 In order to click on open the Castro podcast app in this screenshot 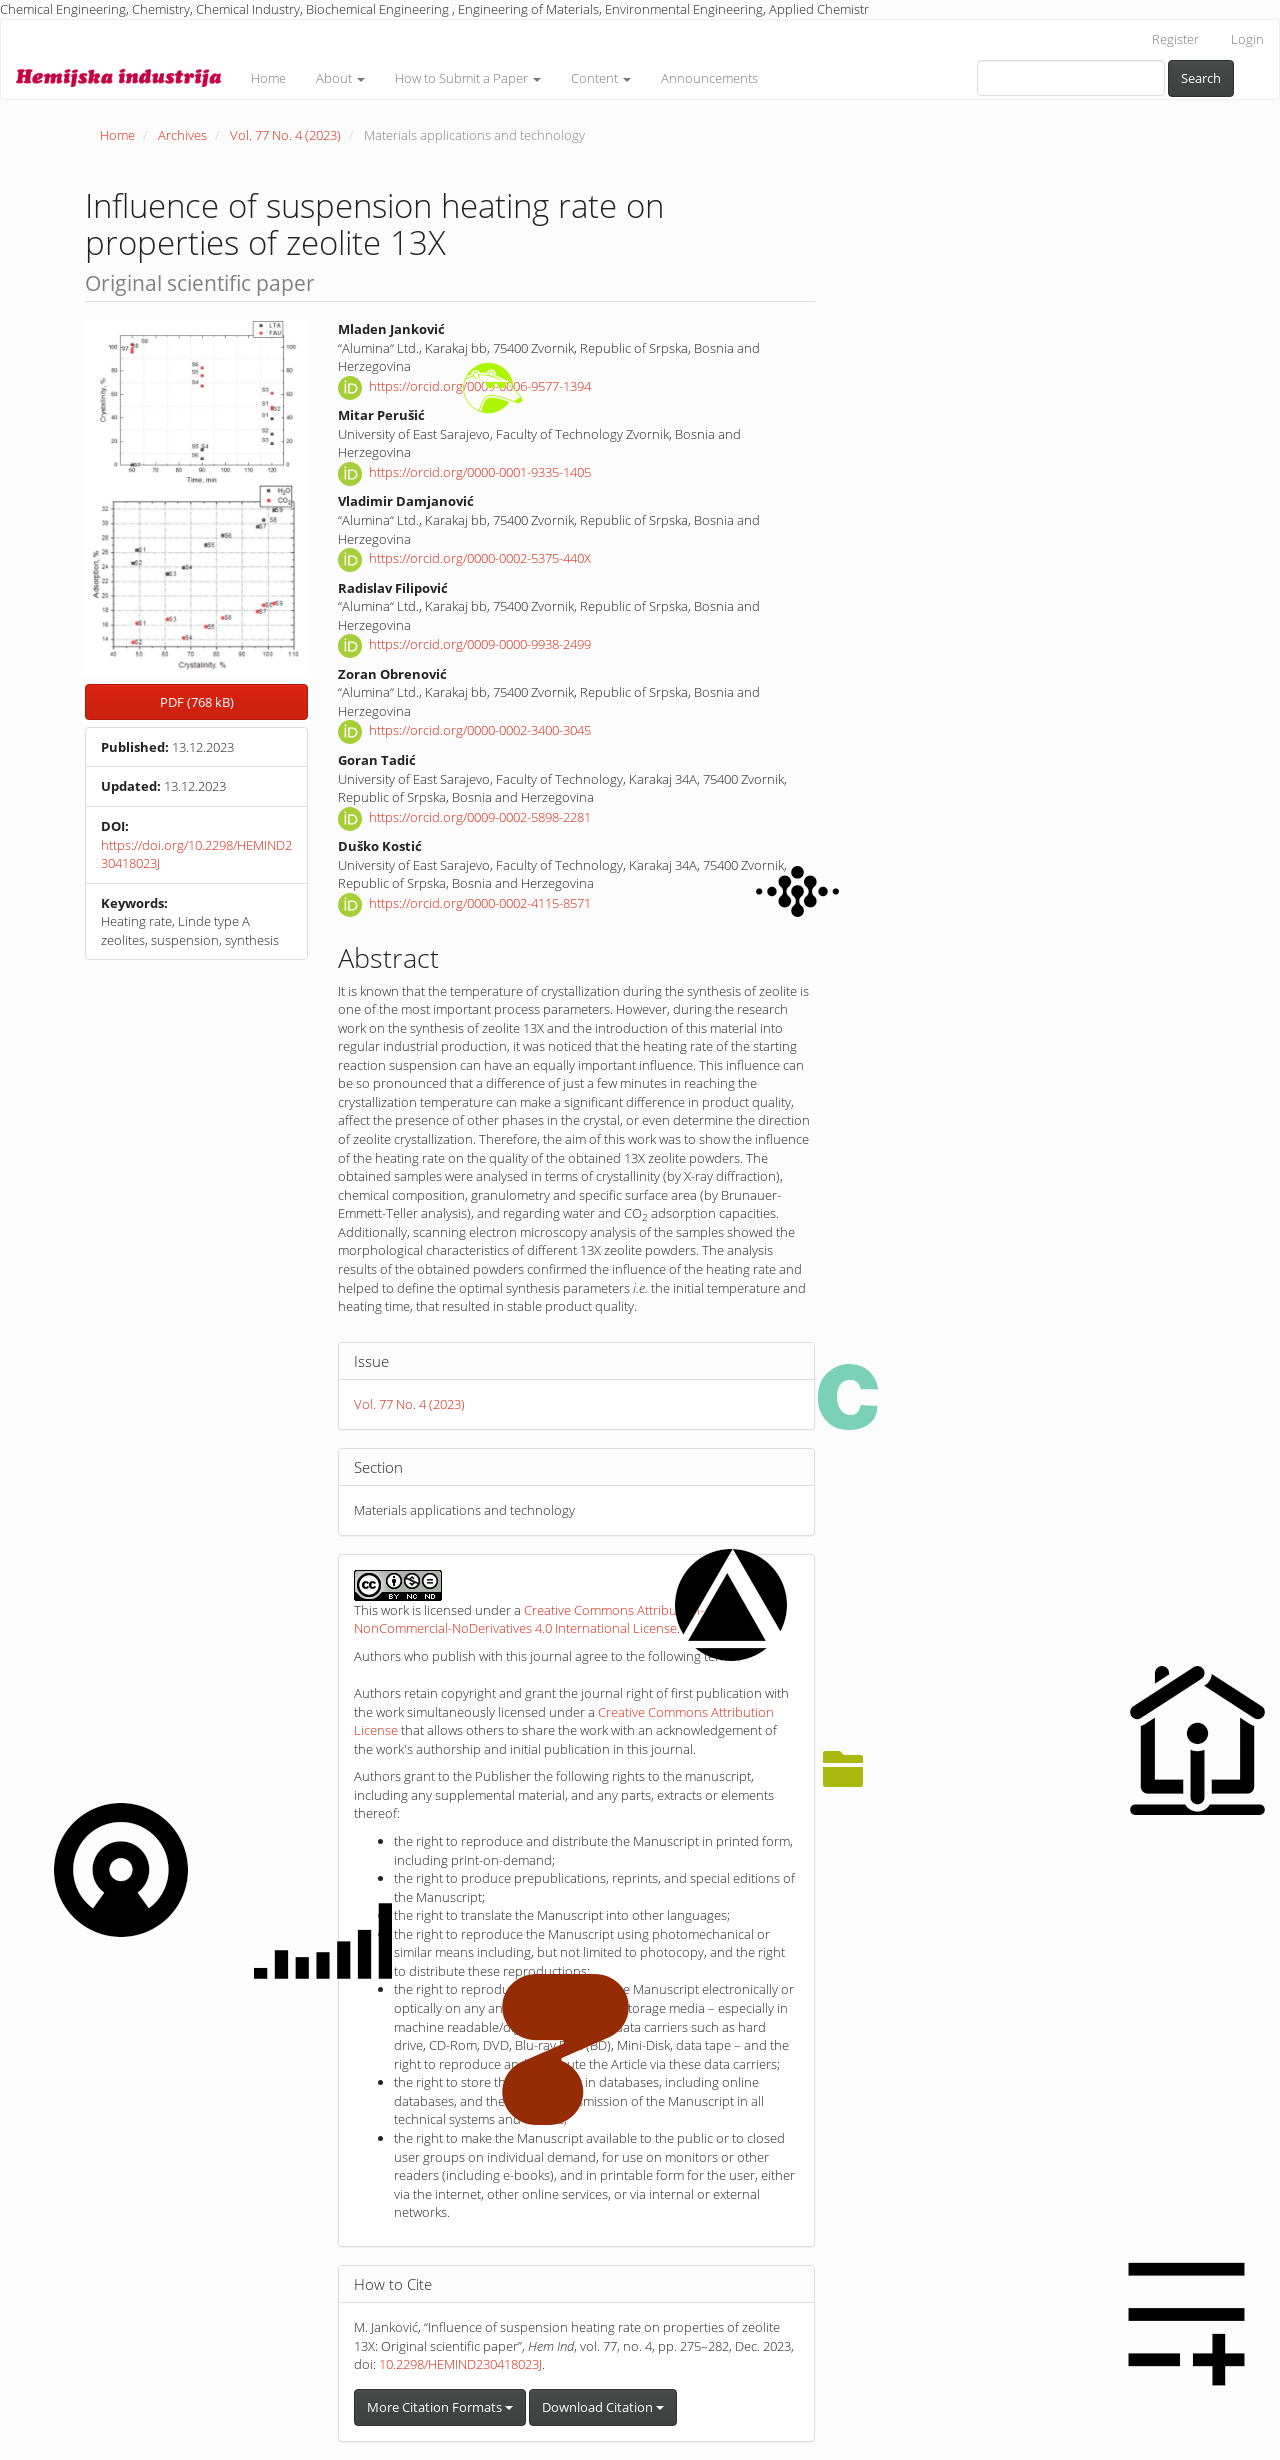, I will do `click(121, 1870)`.